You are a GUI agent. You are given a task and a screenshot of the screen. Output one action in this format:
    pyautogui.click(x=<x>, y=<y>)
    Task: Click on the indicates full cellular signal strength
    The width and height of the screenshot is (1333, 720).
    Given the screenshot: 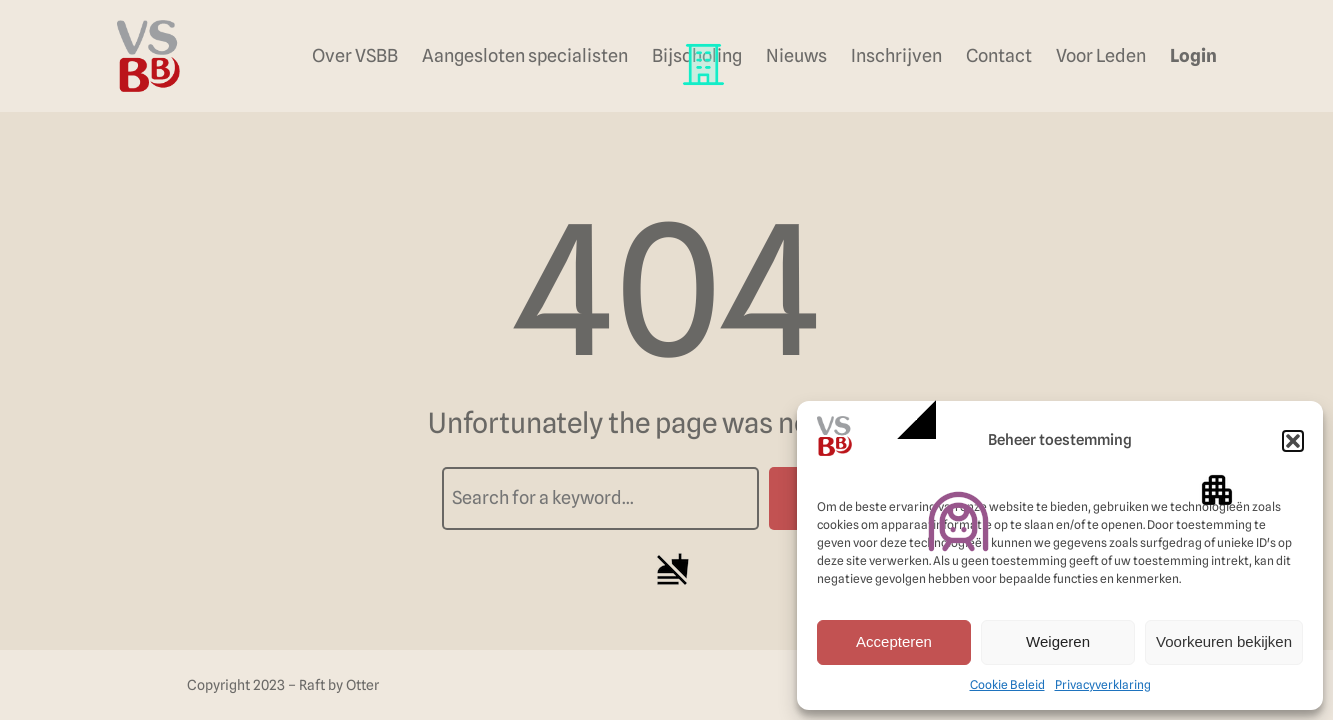 What is the action you would take?
    pyautogui.click(x=916, y=419)
    